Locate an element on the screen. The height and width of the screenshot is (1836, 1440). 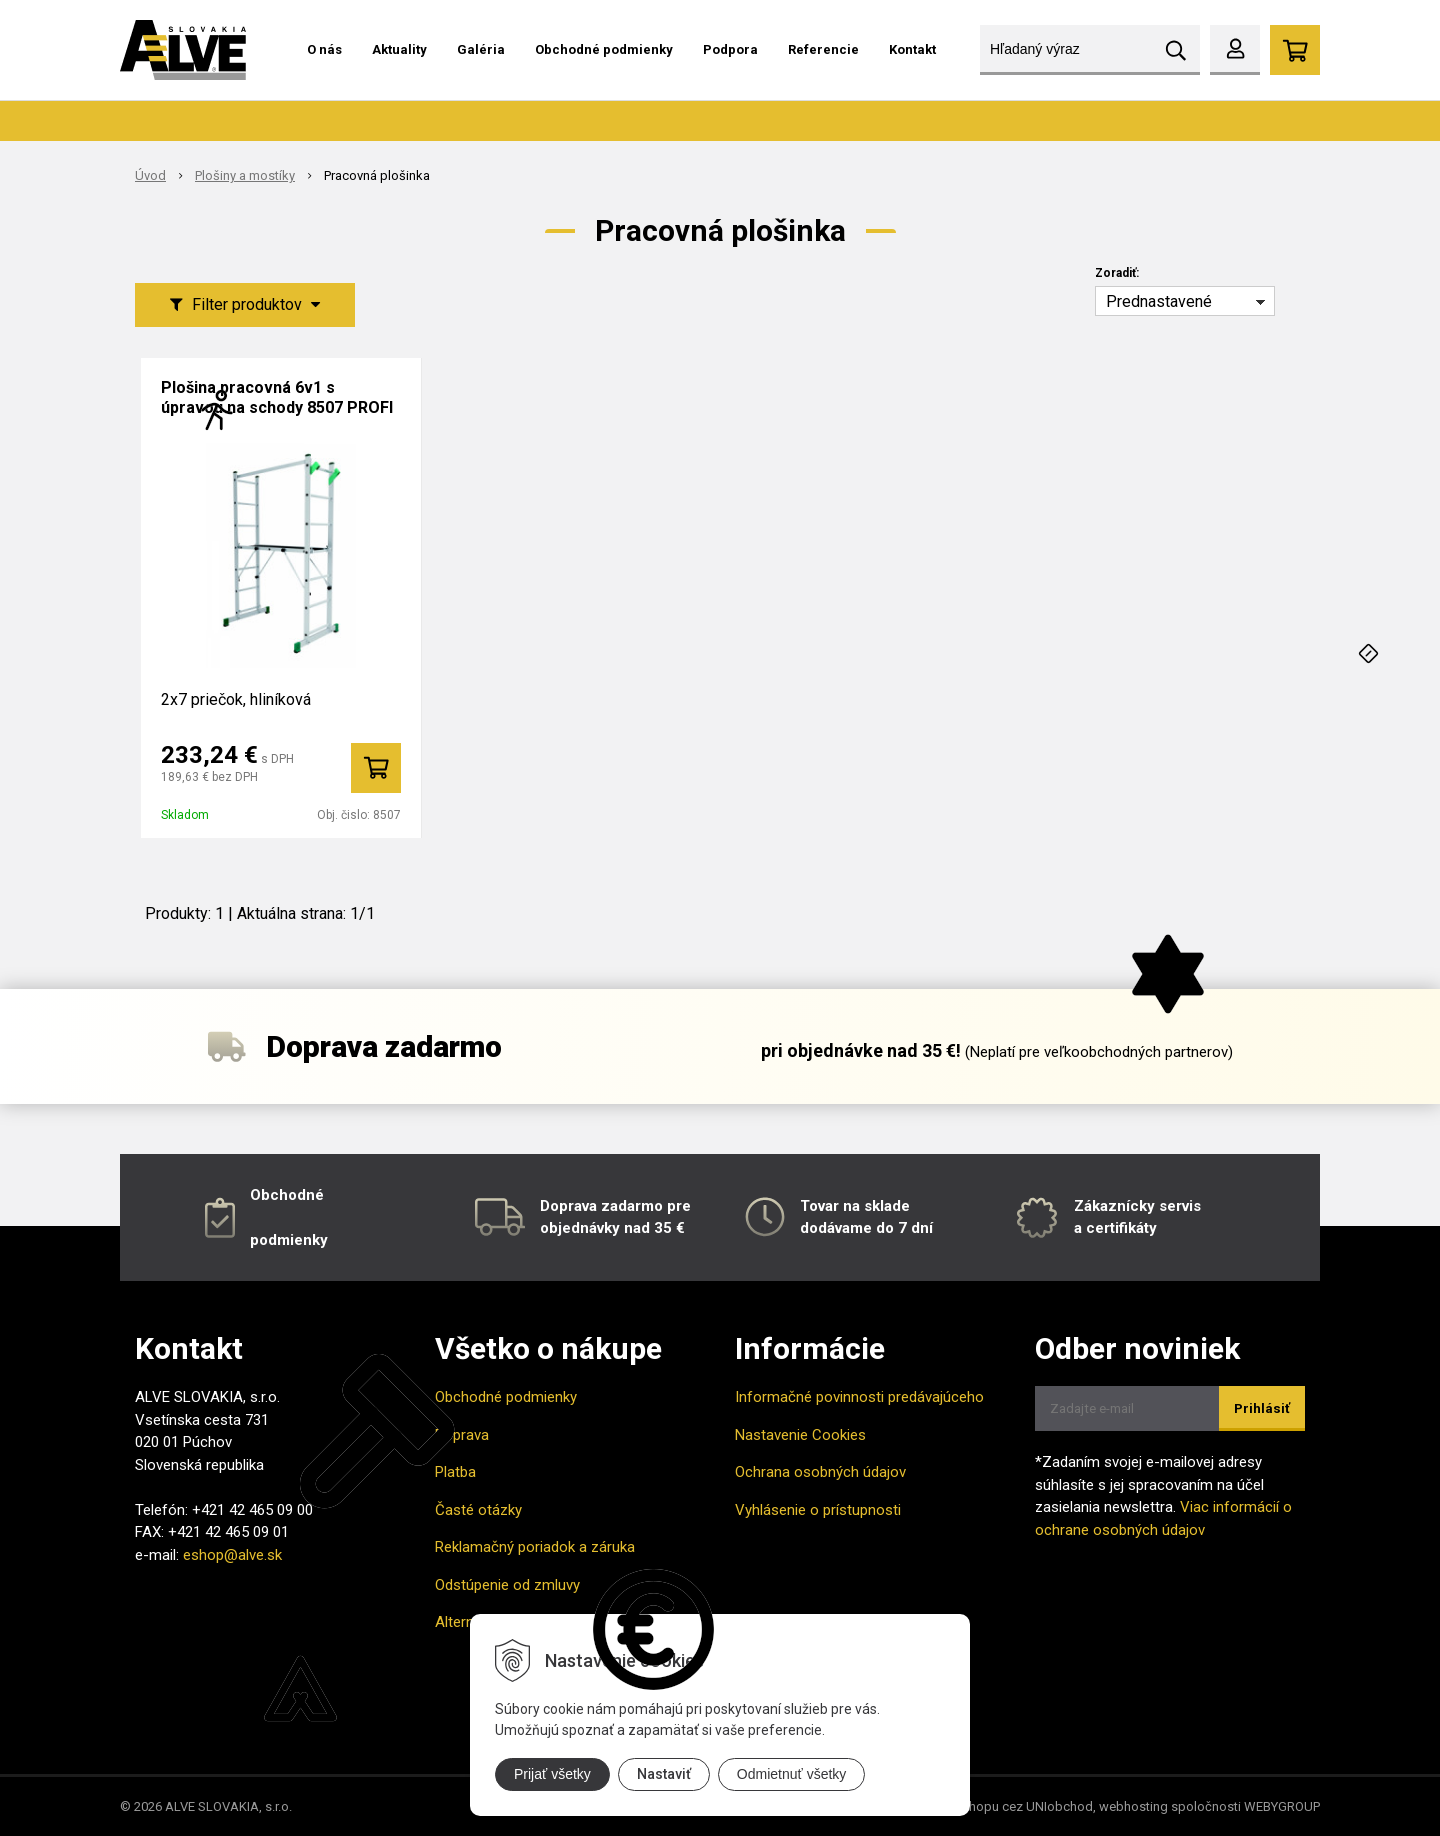
indicates a blocked or forbidden action is located at coordinates (1368, 653).